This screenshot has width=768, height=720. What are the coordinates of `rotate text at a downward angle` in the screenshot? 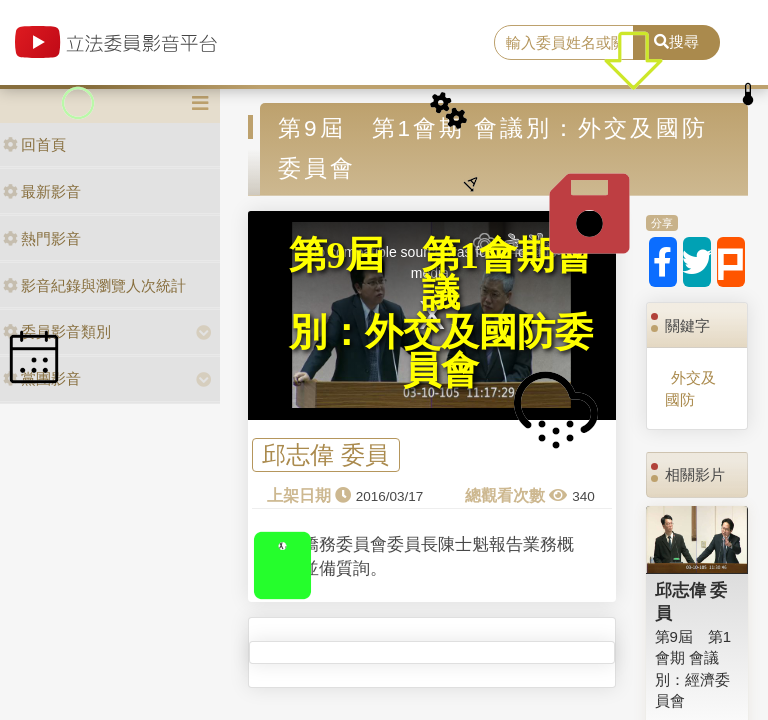 It's located at (471, 184).